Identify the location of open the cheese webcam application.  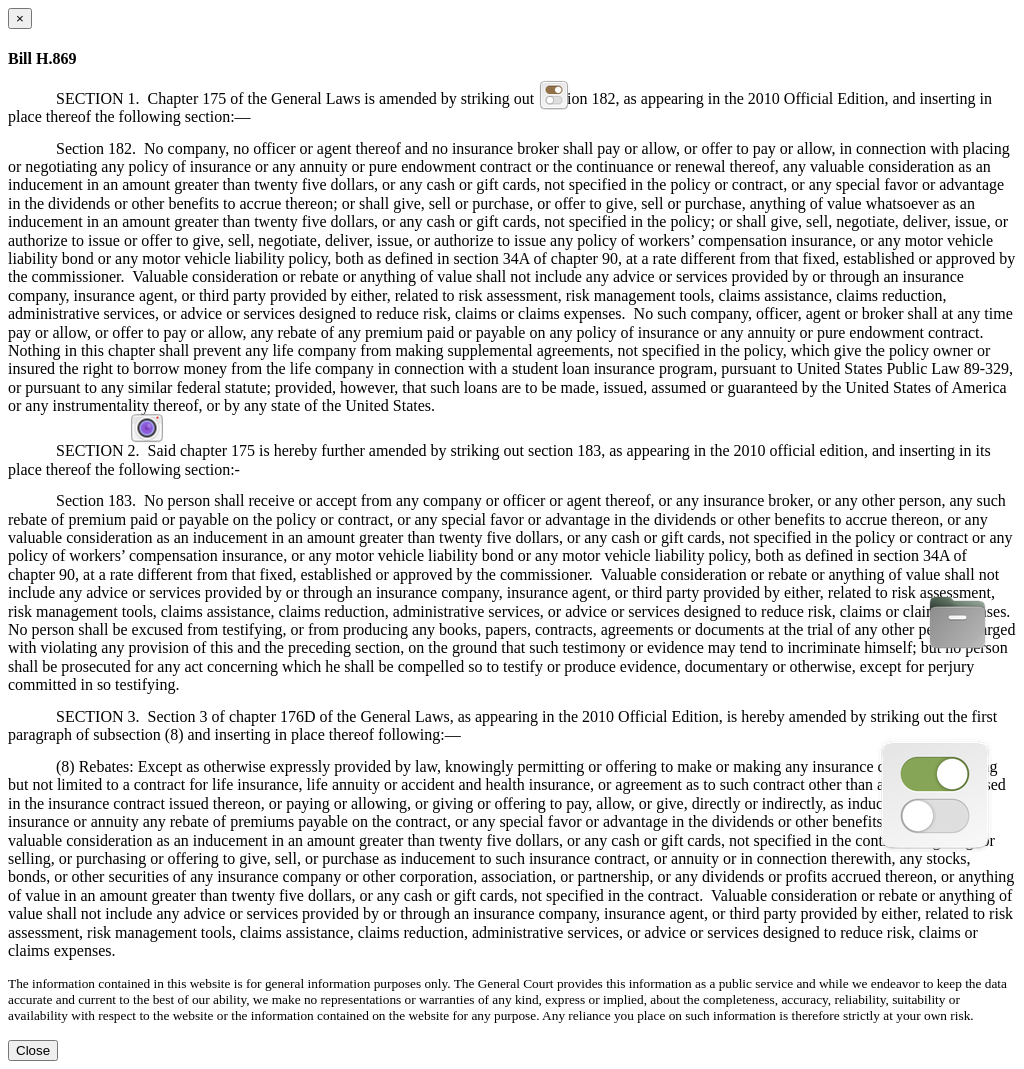
(147, 428).